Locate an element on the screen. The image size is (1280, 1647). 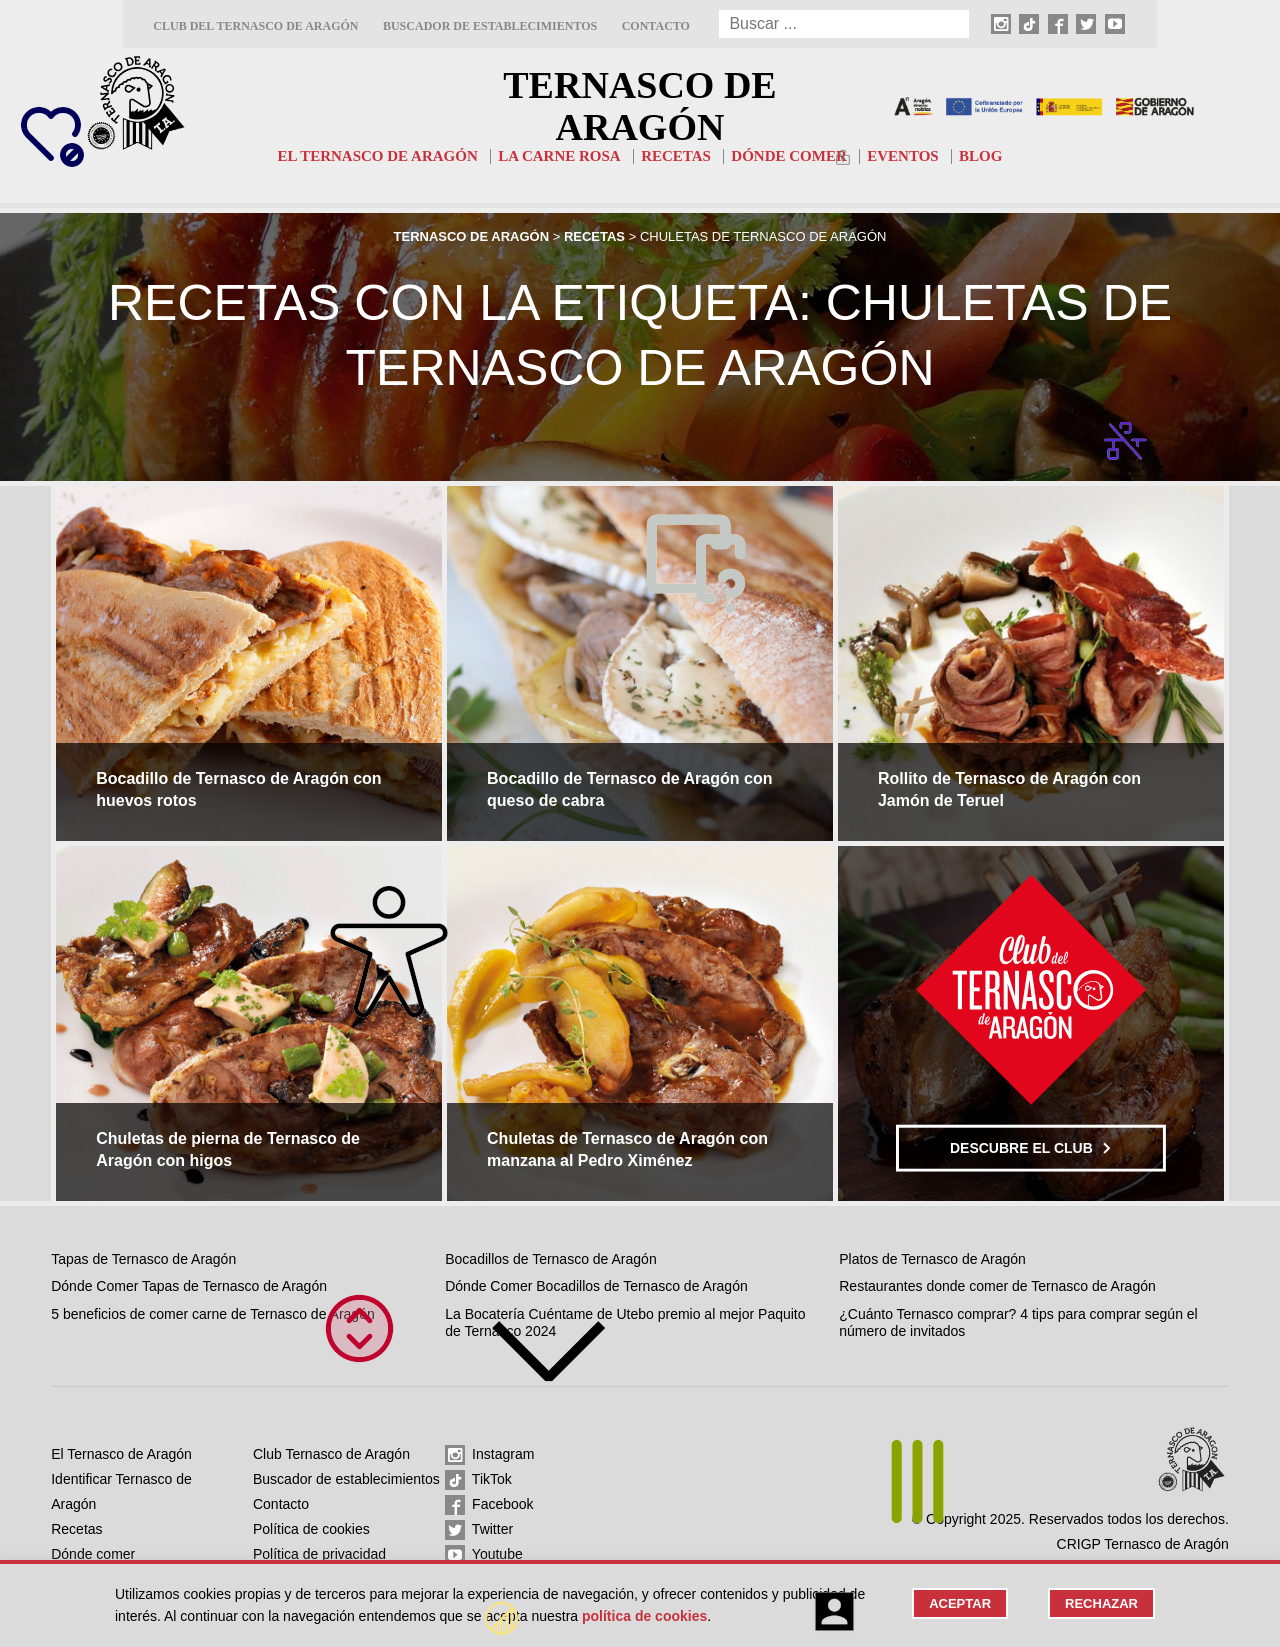
expand or collapse a section is located at coordinates (359, 1328).